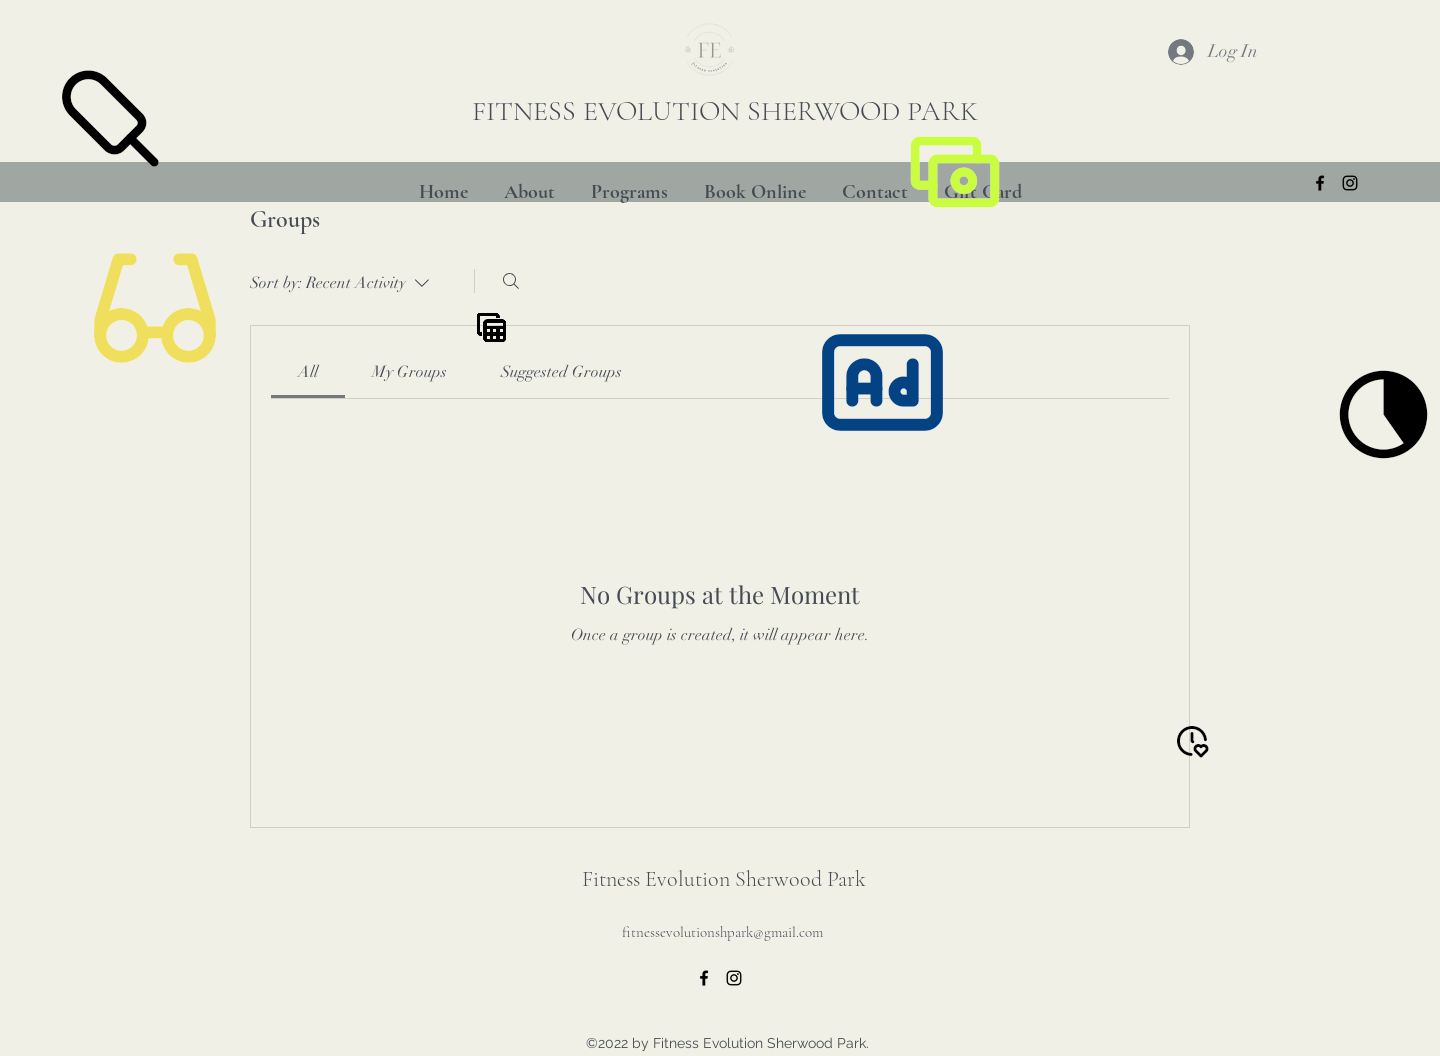 The width and height of the screenshot is (1440, 1056). What do you see at coordinates (491, 327) in the screenshot?
I see `switch to table or grid view` at bounding box center [491, 327].